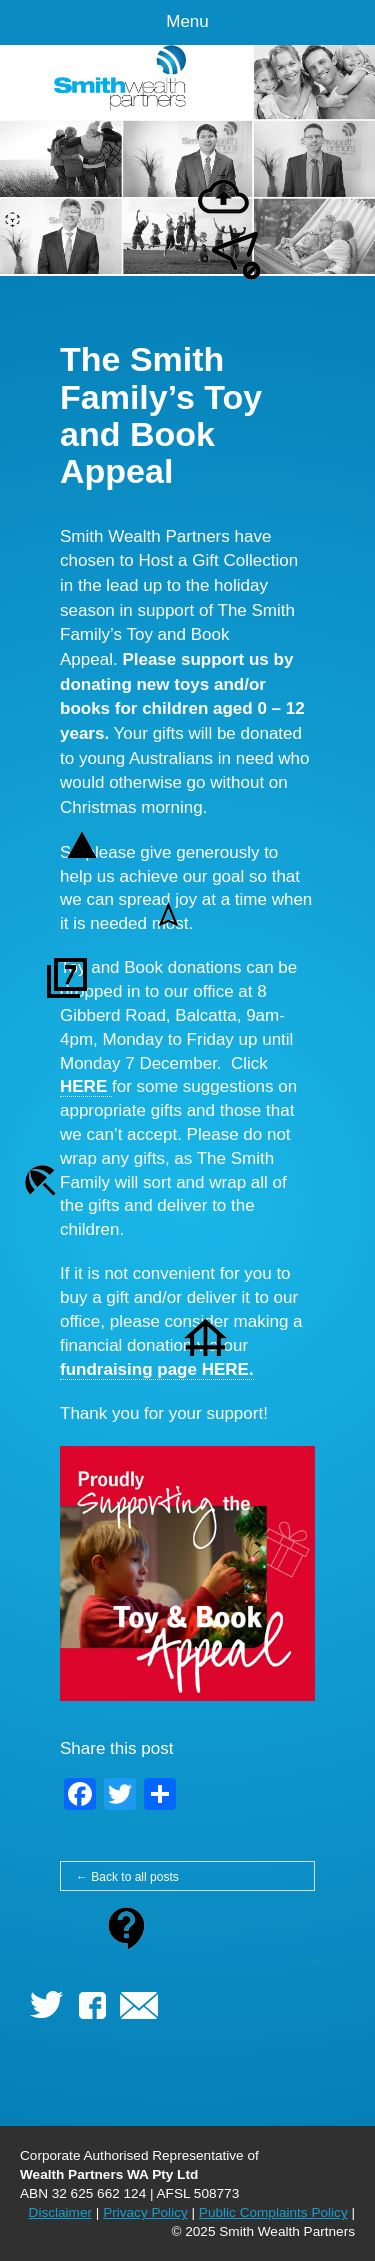 This screenshot has width=375, height=2261. What do you see at coordinates (168, 914) in the screenshot?
I see `start navigation to destination` at bounding box center [168, 914].